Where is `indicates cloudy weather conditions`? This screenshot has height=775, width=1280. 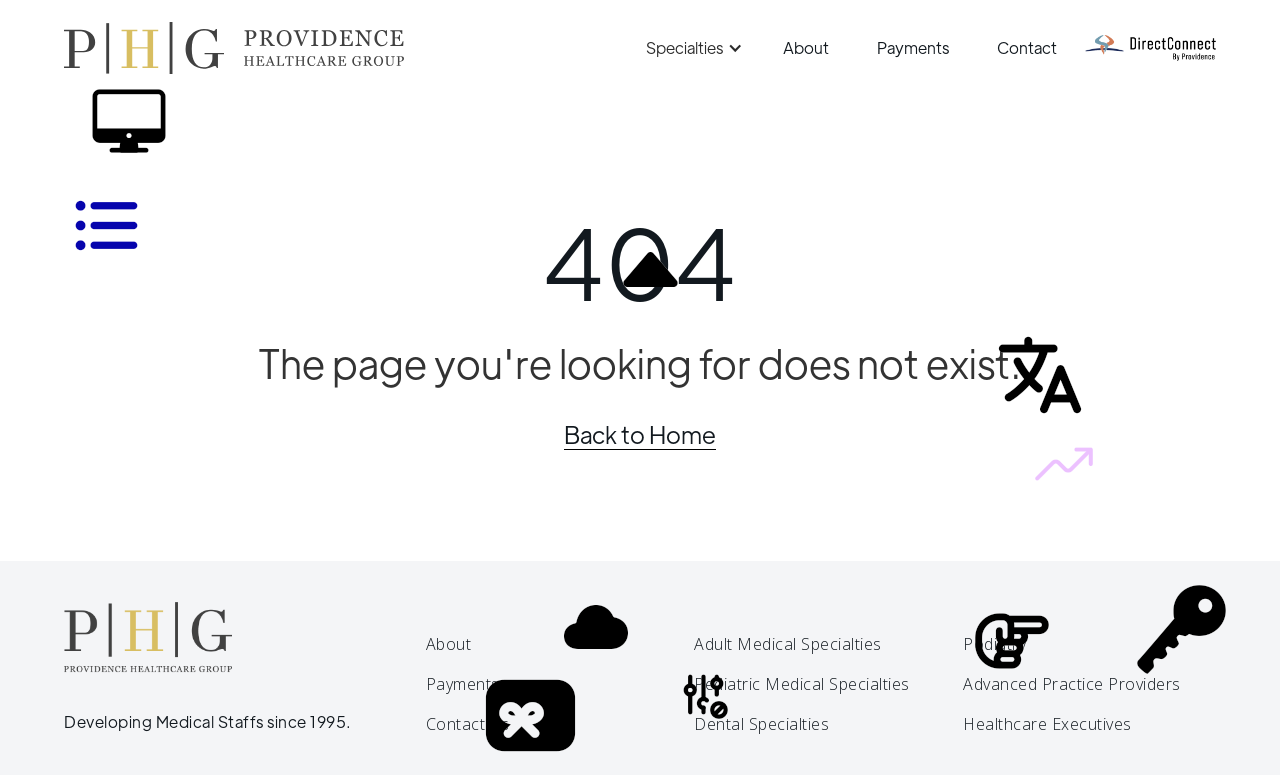 indicates cloudy weather conditions is located at coordinates (596, 627).